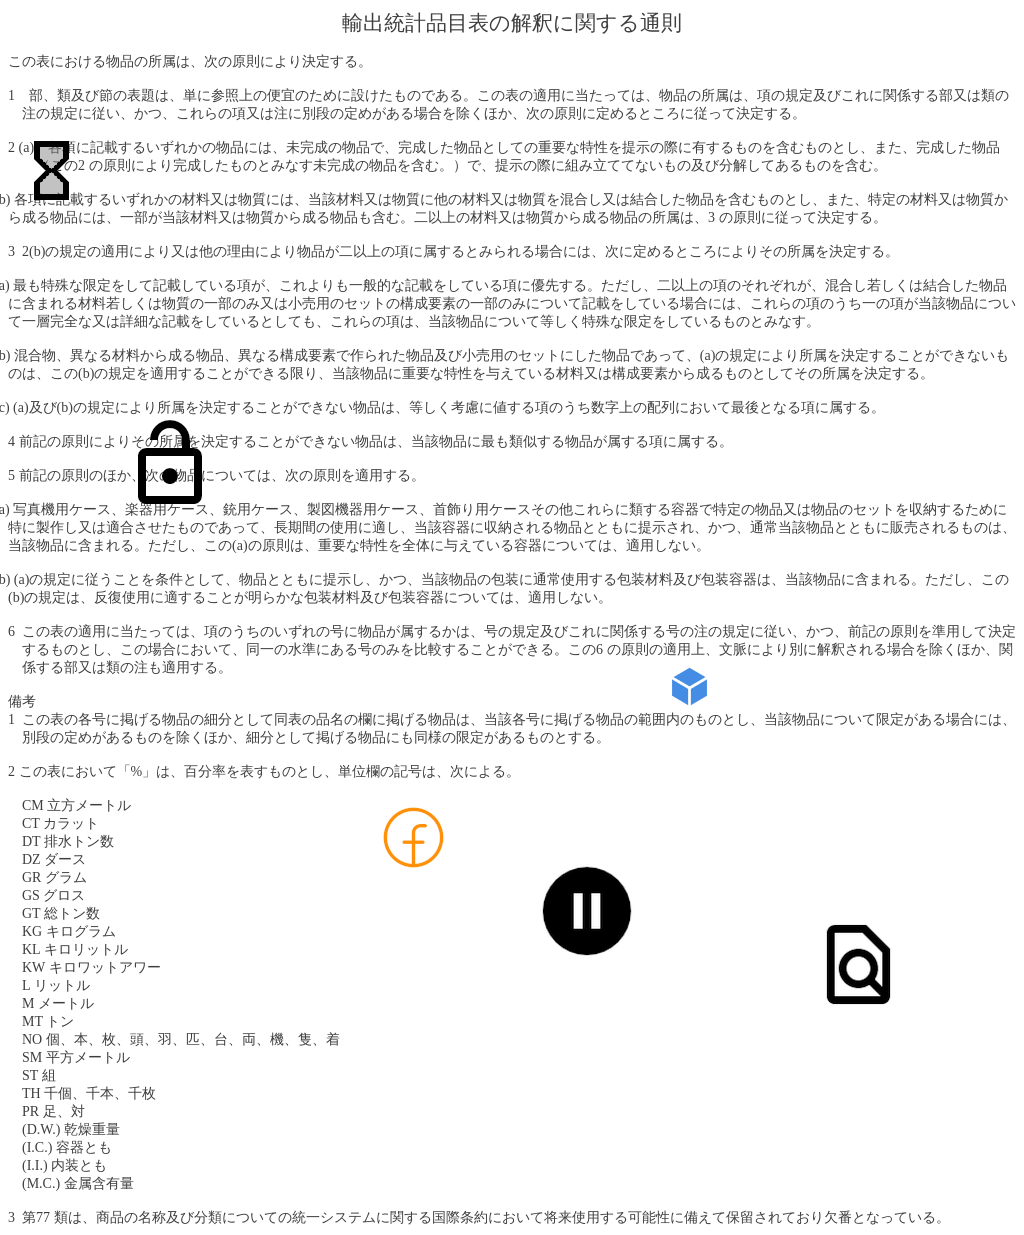 Image resolution: width=1024 pixels, height=1235 pixels. What do you see at coordinates (858, 964) in the screenshot?
I see `search within the current document` at bounding box center [858, 964].